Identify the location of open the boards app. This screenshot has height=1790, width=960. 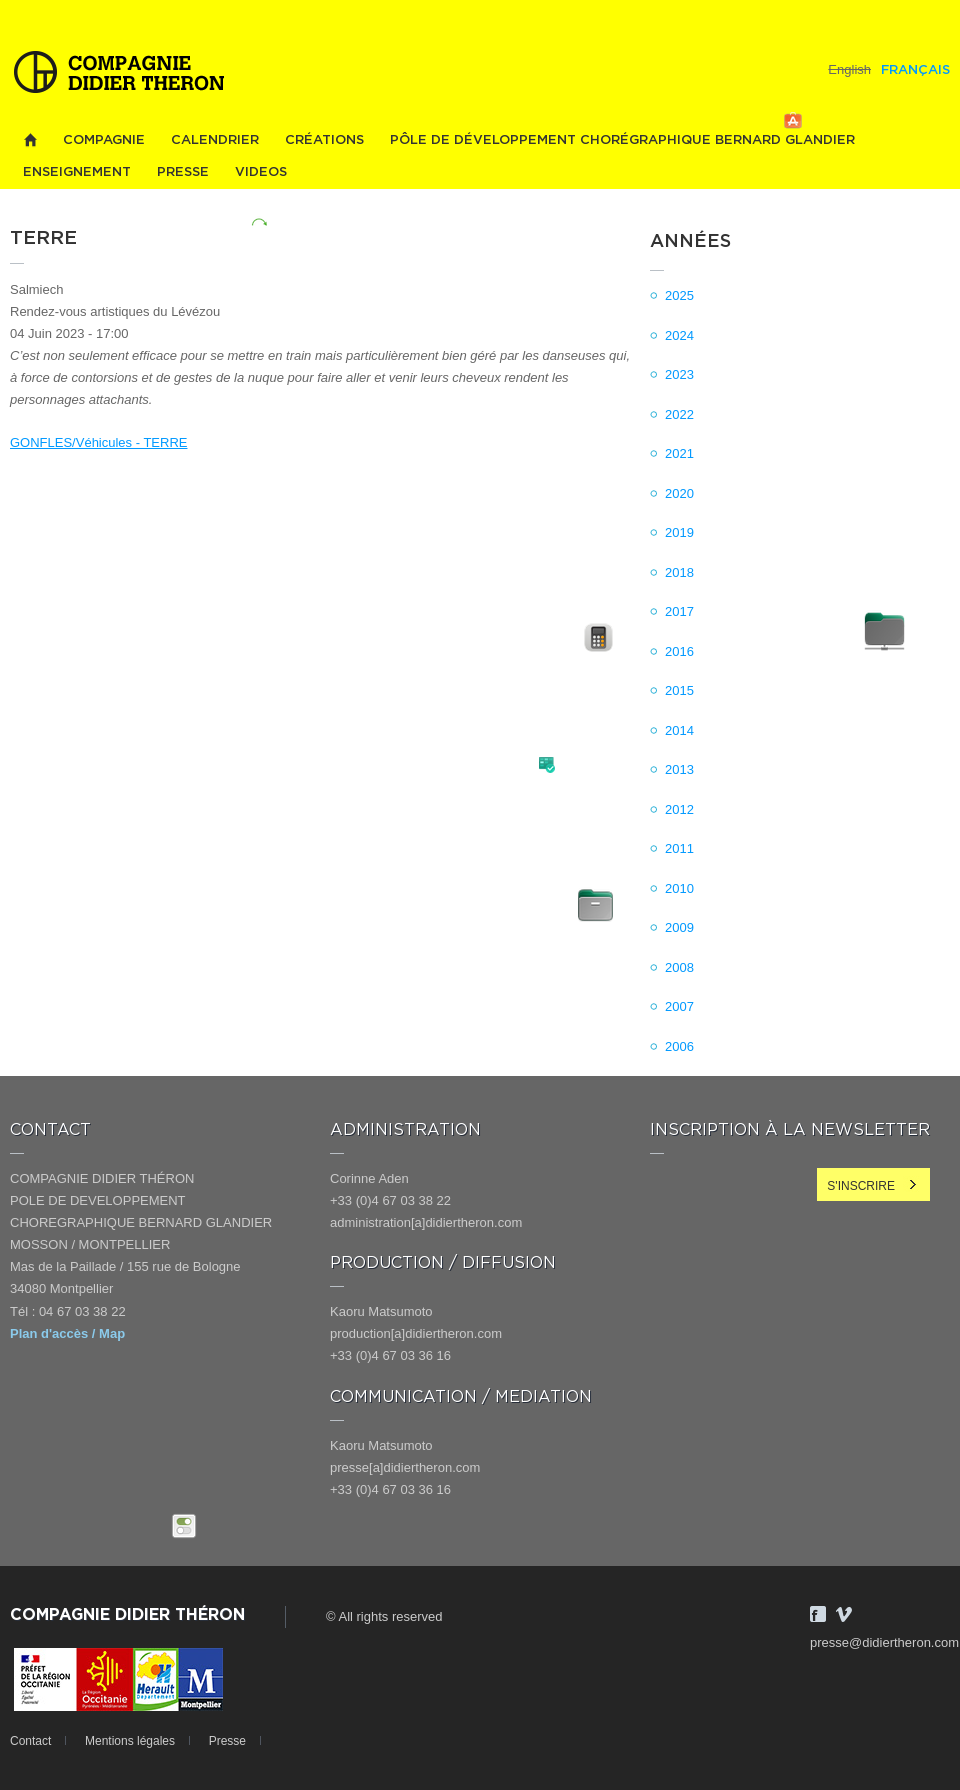
(547, 765).